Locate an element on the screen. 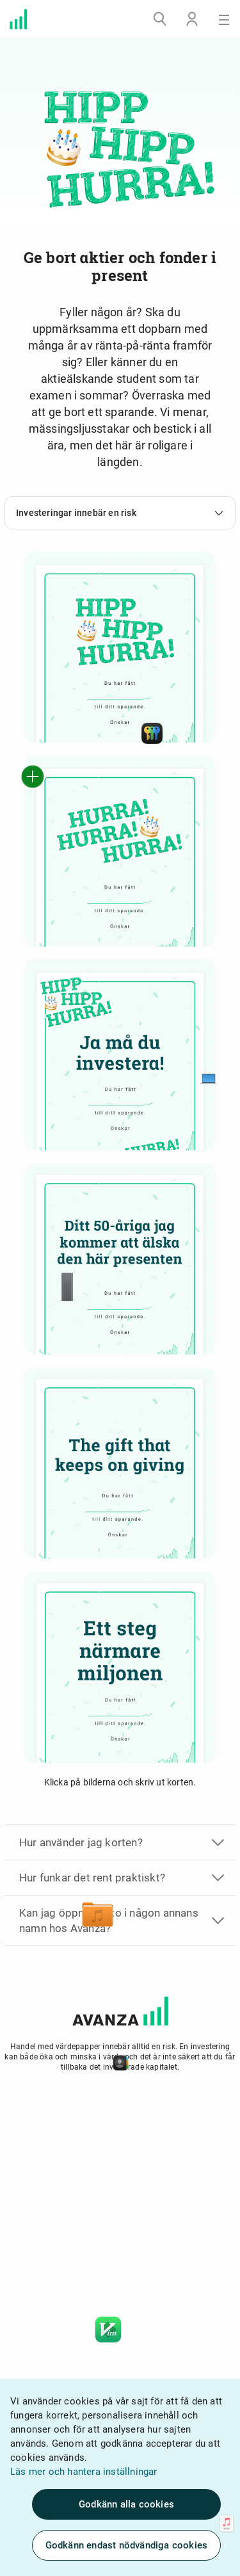 The height and width of the screenshot is (2576, 240). open your music files folder is located at coordinates (97, 1914).